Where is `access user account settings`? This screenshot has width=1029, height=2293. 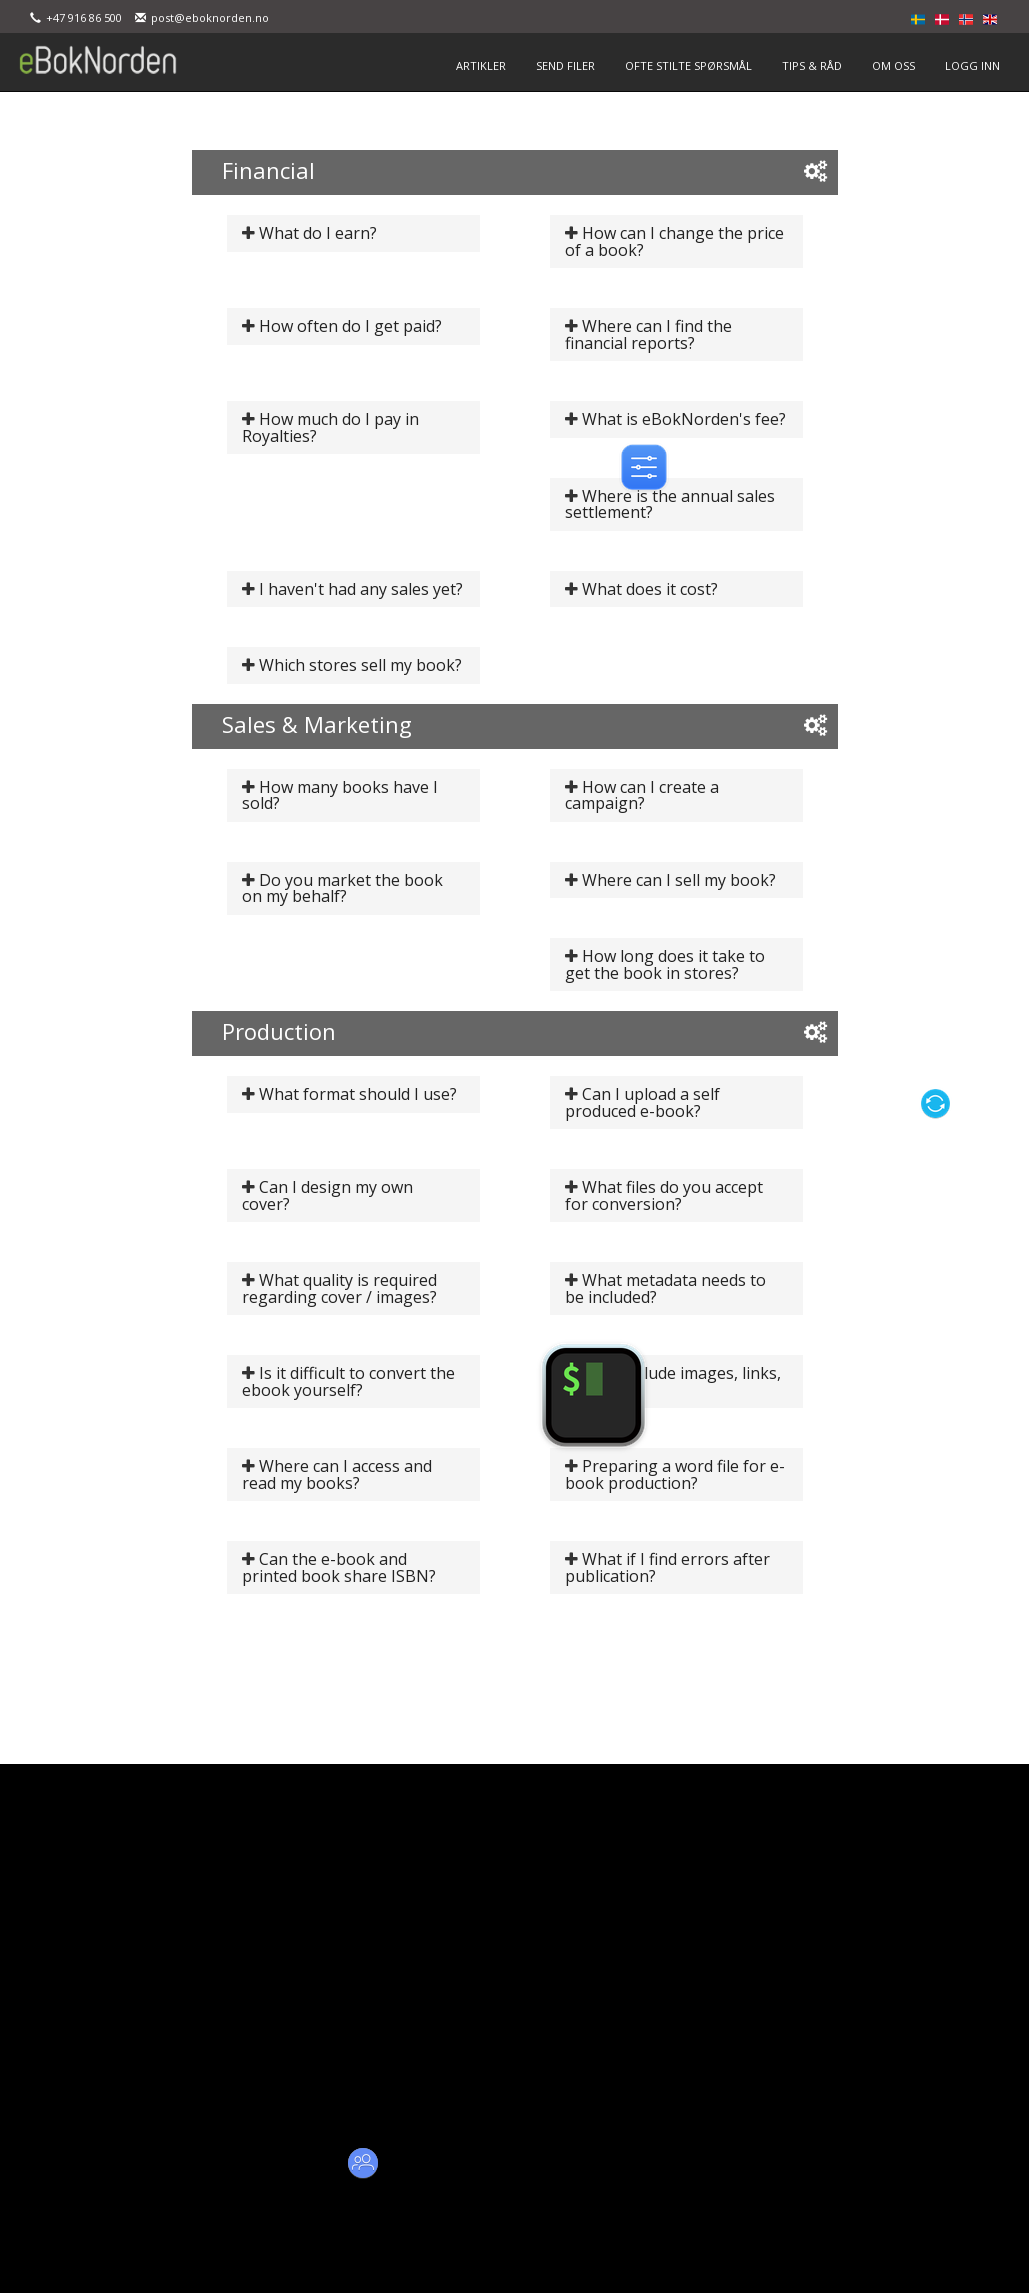 access user account settings is located at coordinates (363, 2163).